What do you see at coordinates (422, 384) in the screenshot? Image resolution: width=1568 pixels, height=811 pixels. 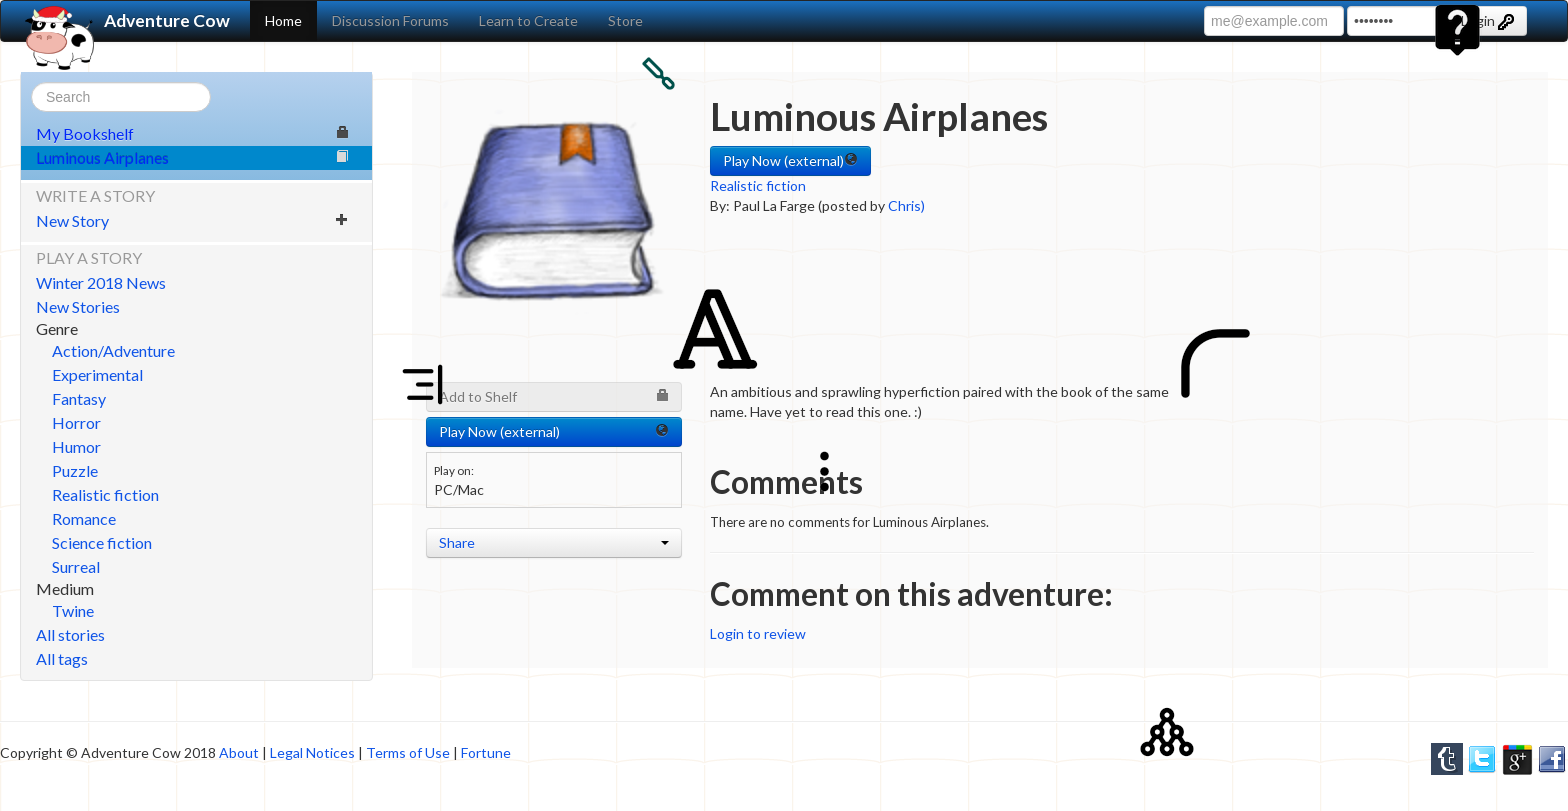 I see `align text to the right` at bounding box center [422, 384].